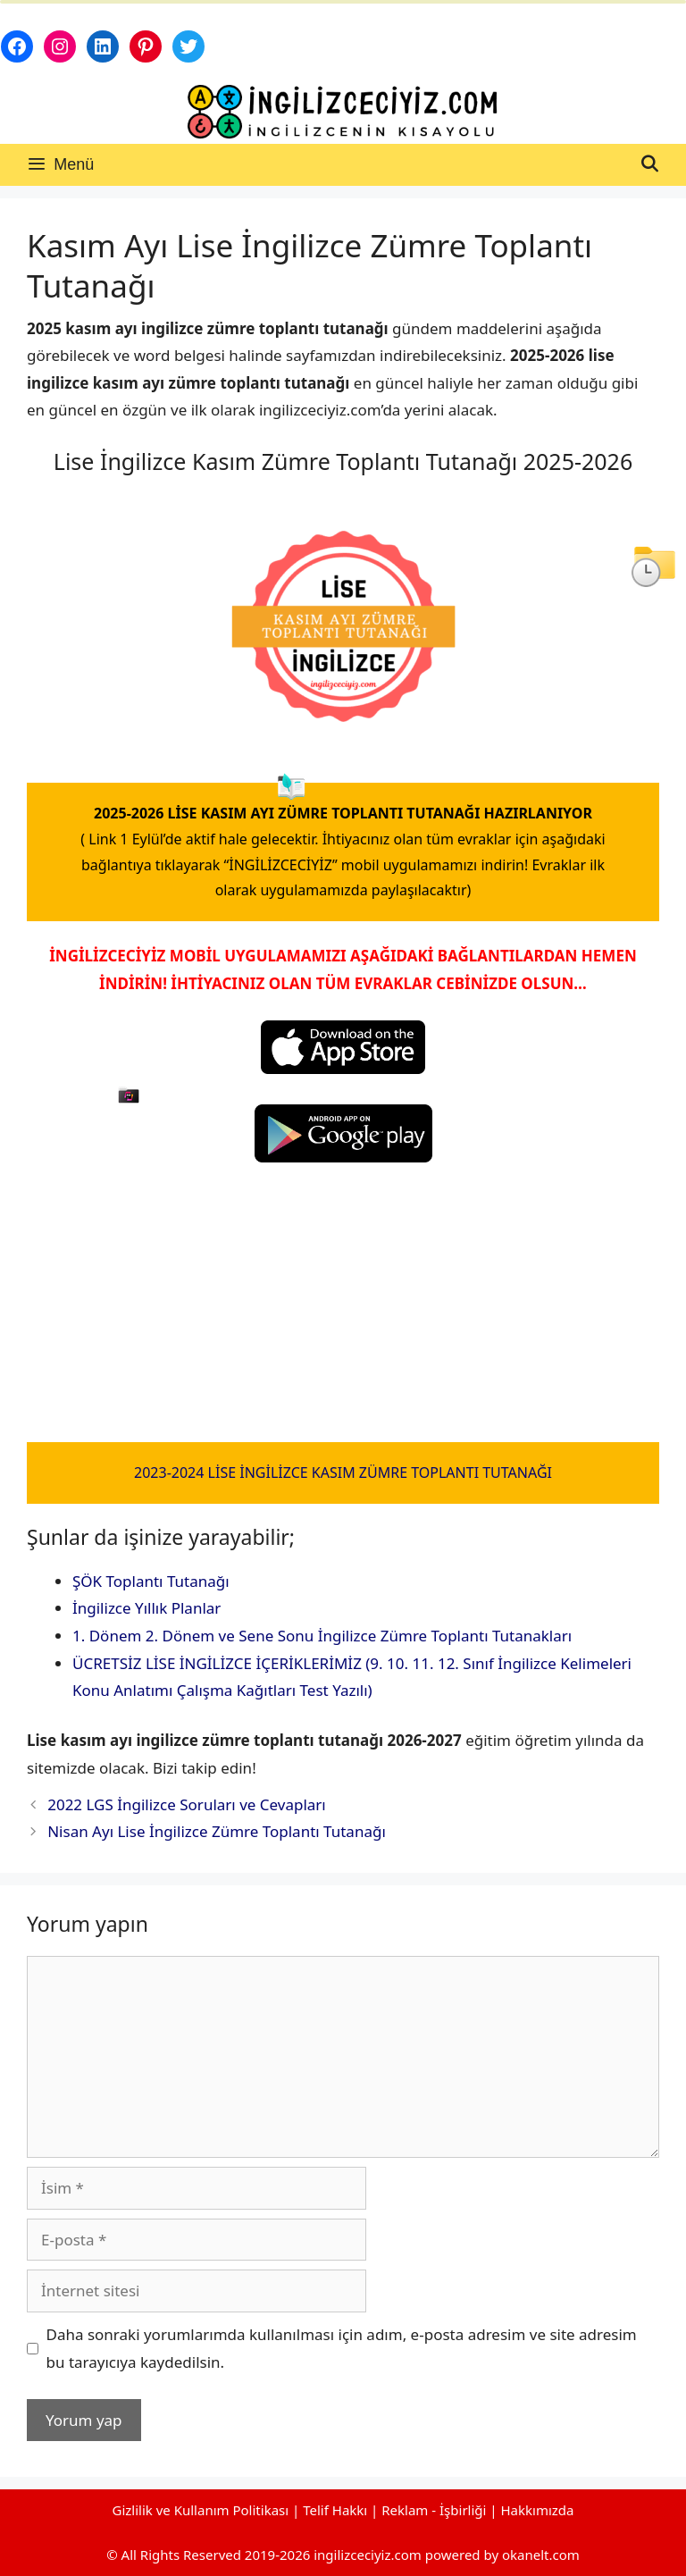 This screenshot has height=2576, width=686. Describe the element at coordinates (129, 1095) in the screenshot. I see `open JetBrains ReSharper project folder` at that location.